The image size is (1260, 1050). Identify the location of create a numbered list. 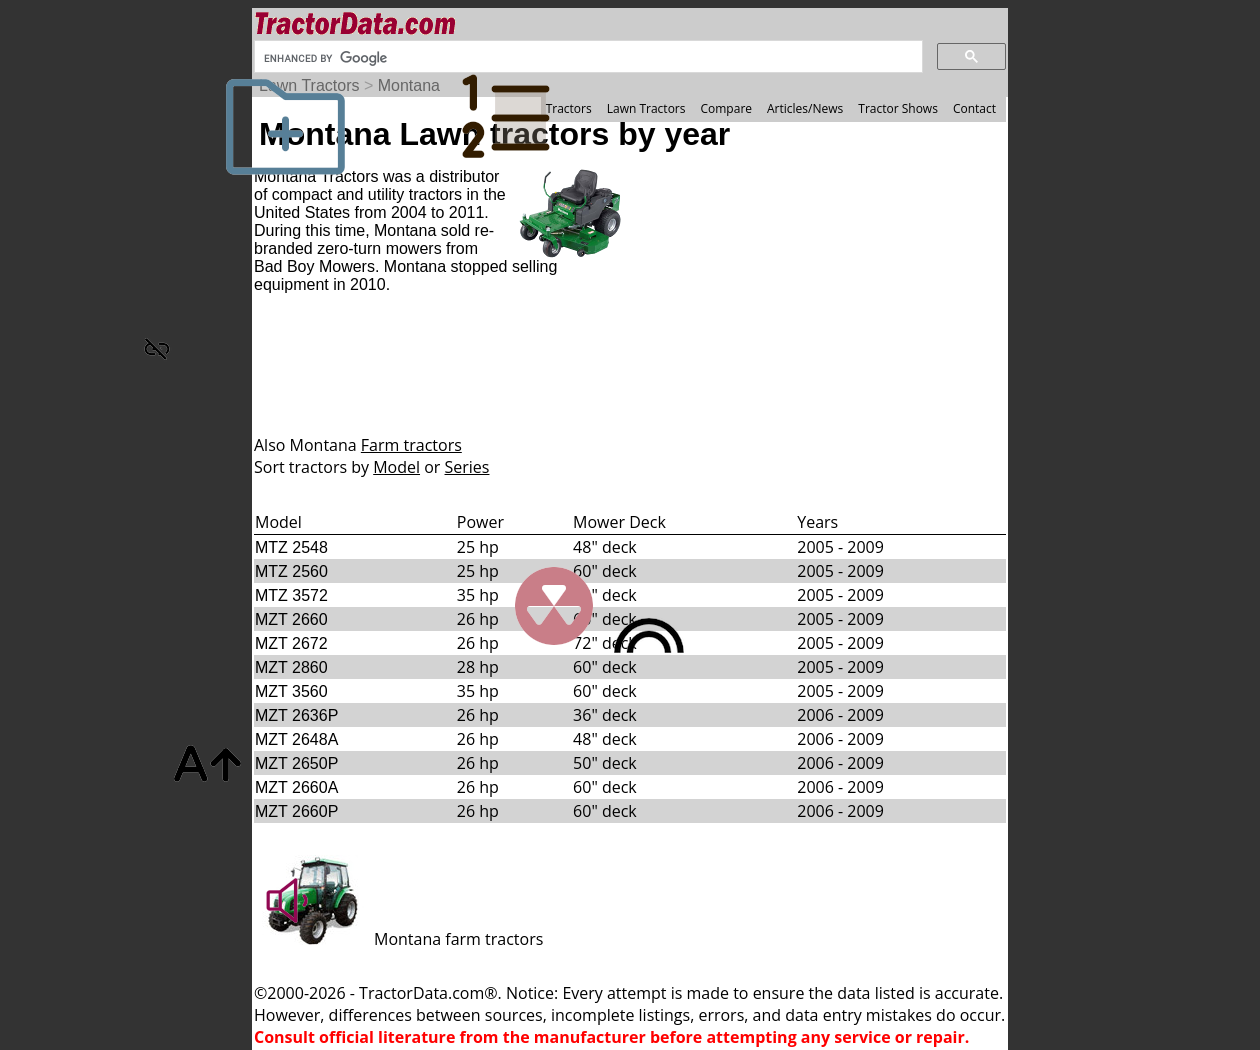
(506, 118).